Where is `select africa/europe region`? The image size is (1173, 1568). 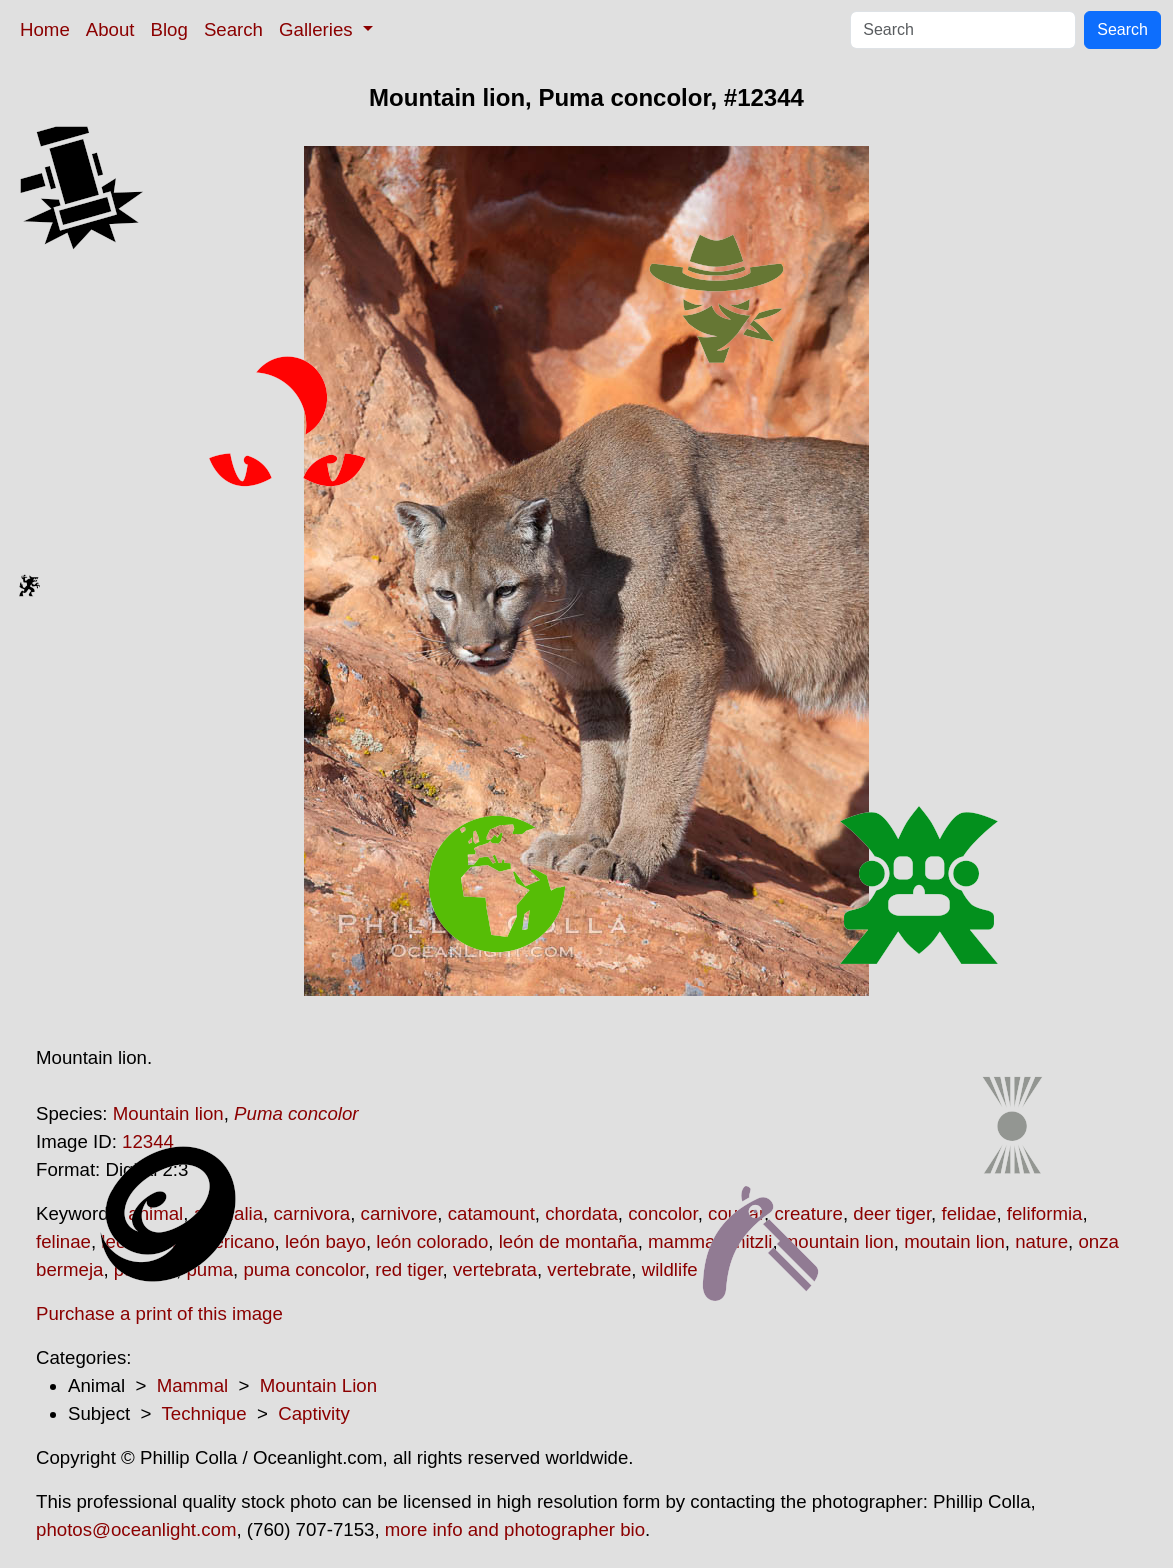 select africa/europe region is located at coordinates (497, 884).